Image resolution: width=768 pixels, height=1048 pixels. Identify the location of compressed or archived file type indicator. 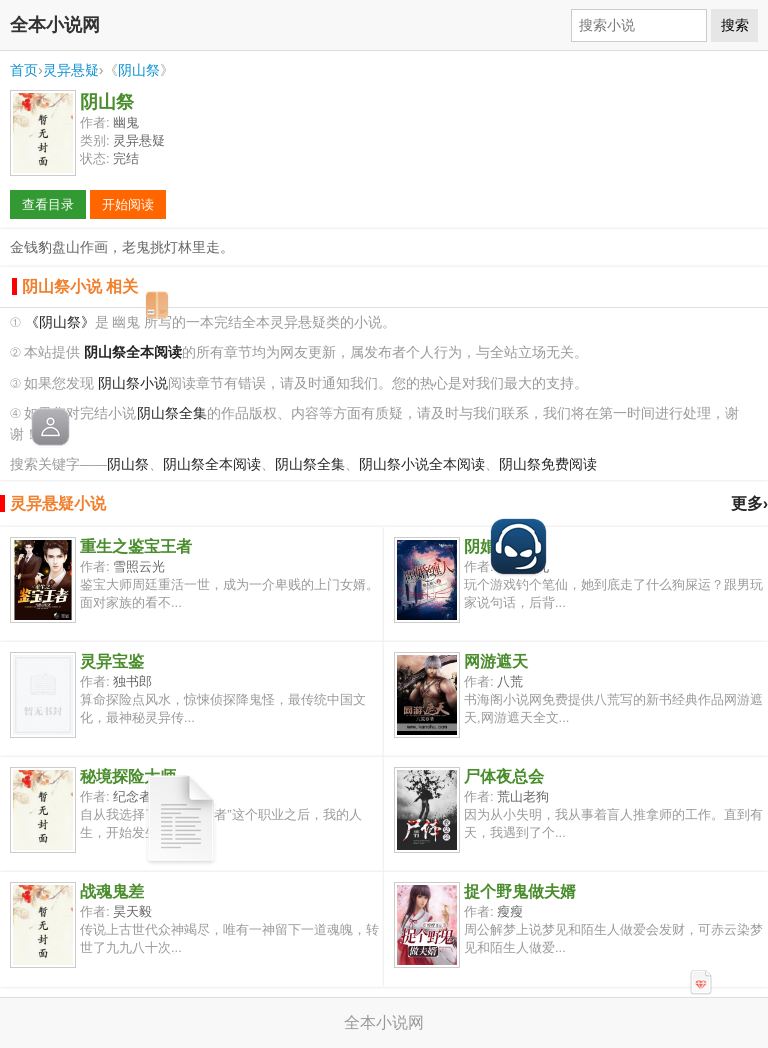
(157, 305).